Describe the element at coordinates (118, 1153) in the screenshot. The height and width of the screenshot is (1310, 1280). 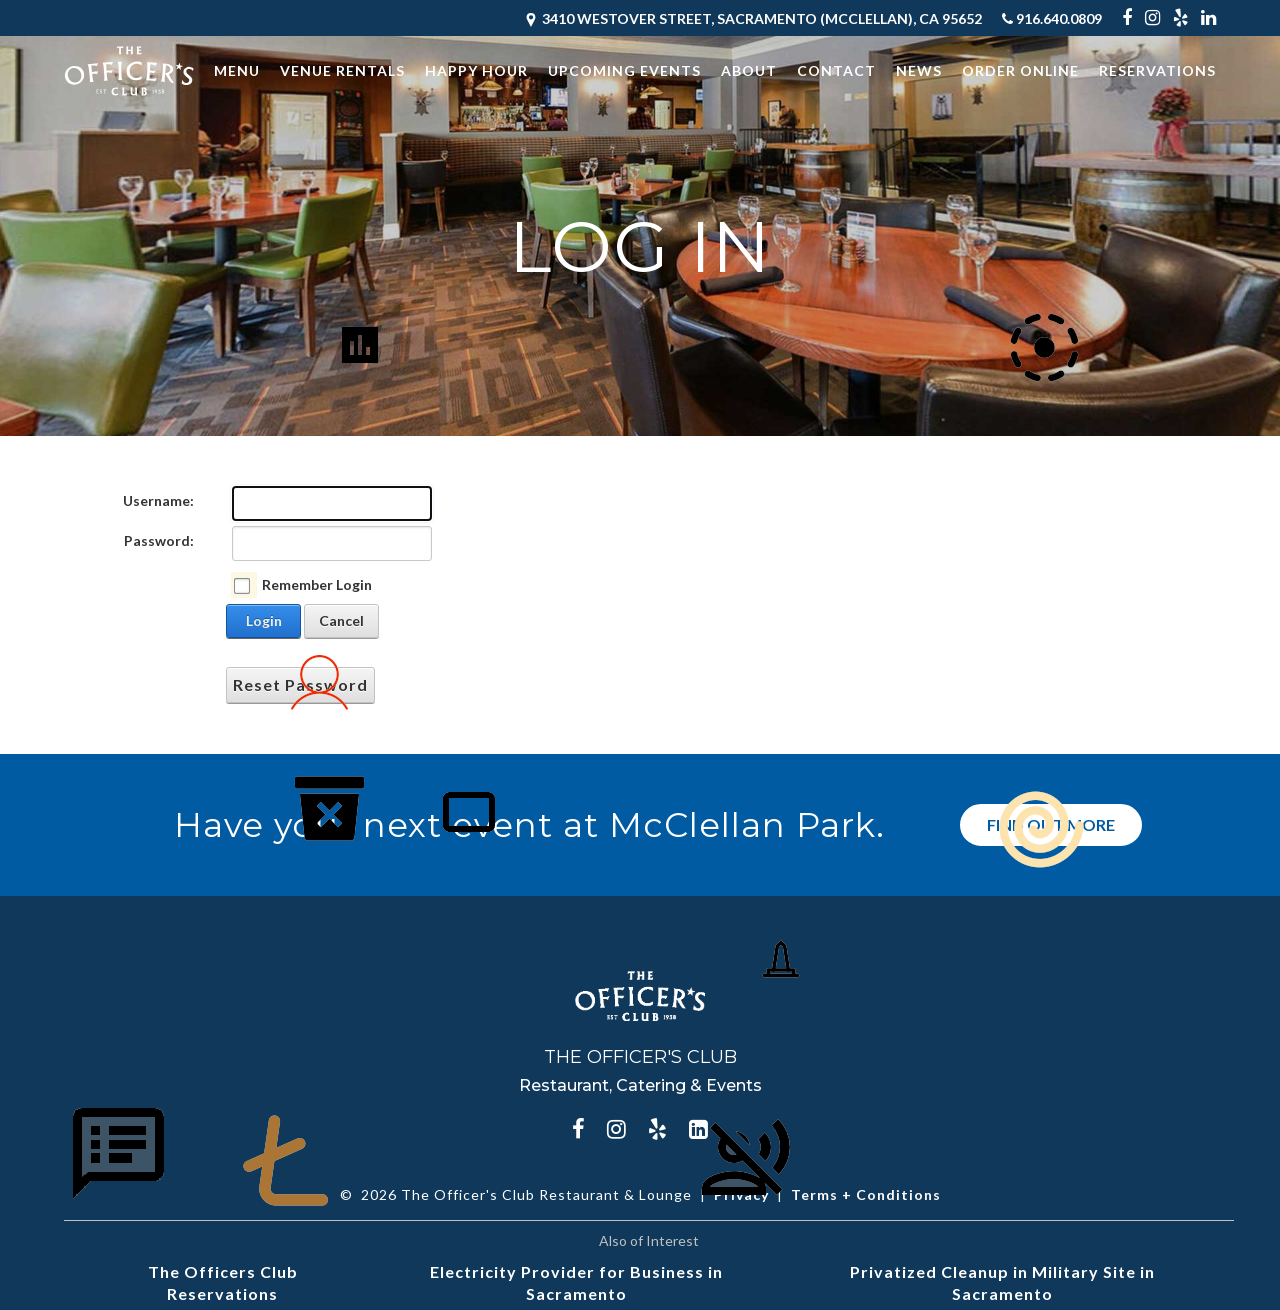
I see `view speaker notes or presentation comments` at that location.